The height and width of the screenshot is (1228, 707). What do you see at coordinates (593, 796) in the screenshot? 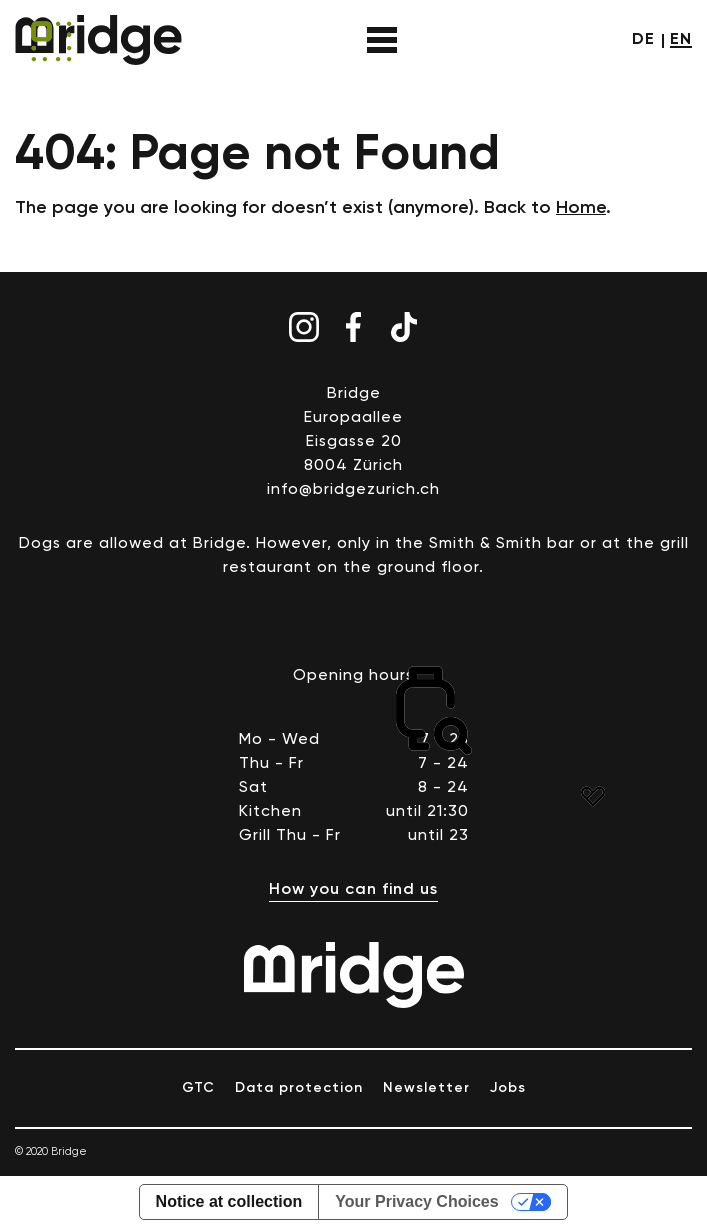
I see `open Google Fit app` at bounding box center [593, 796].